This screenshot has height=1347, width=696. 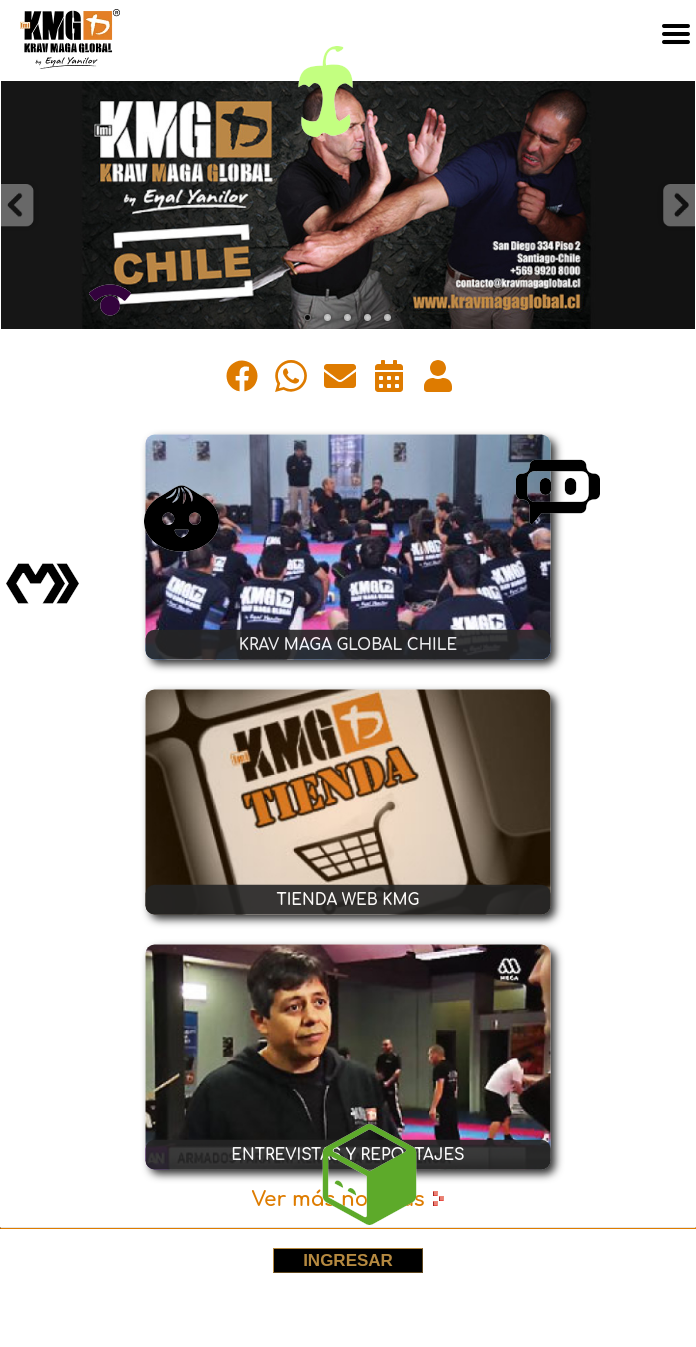 What do you see at coordinates (110, 300) in the screenshot?
I see `Atlassian Statuspage logo` at bounding box center [110, 300].